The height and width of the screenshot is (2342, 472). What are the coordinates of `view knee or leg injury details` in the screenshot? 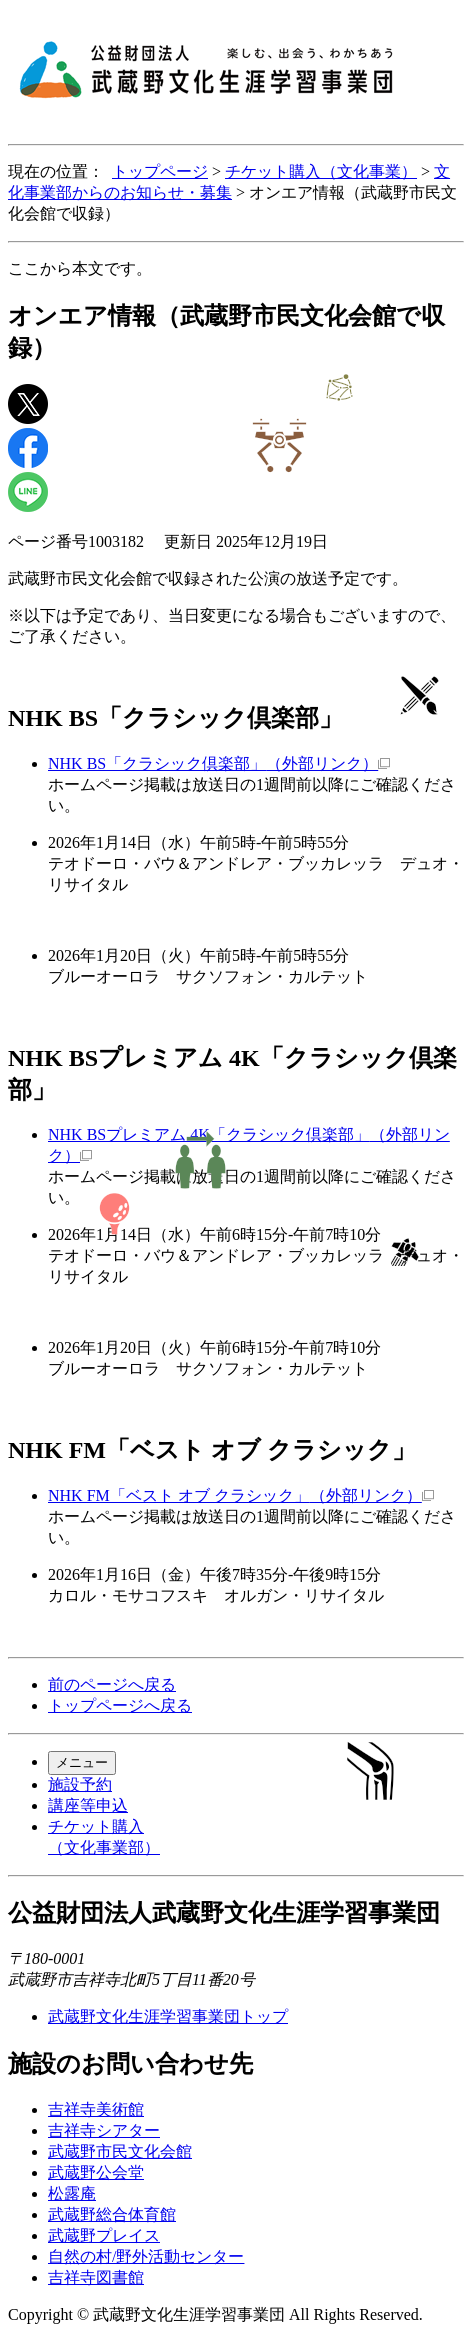 It's located at (376, 1771).